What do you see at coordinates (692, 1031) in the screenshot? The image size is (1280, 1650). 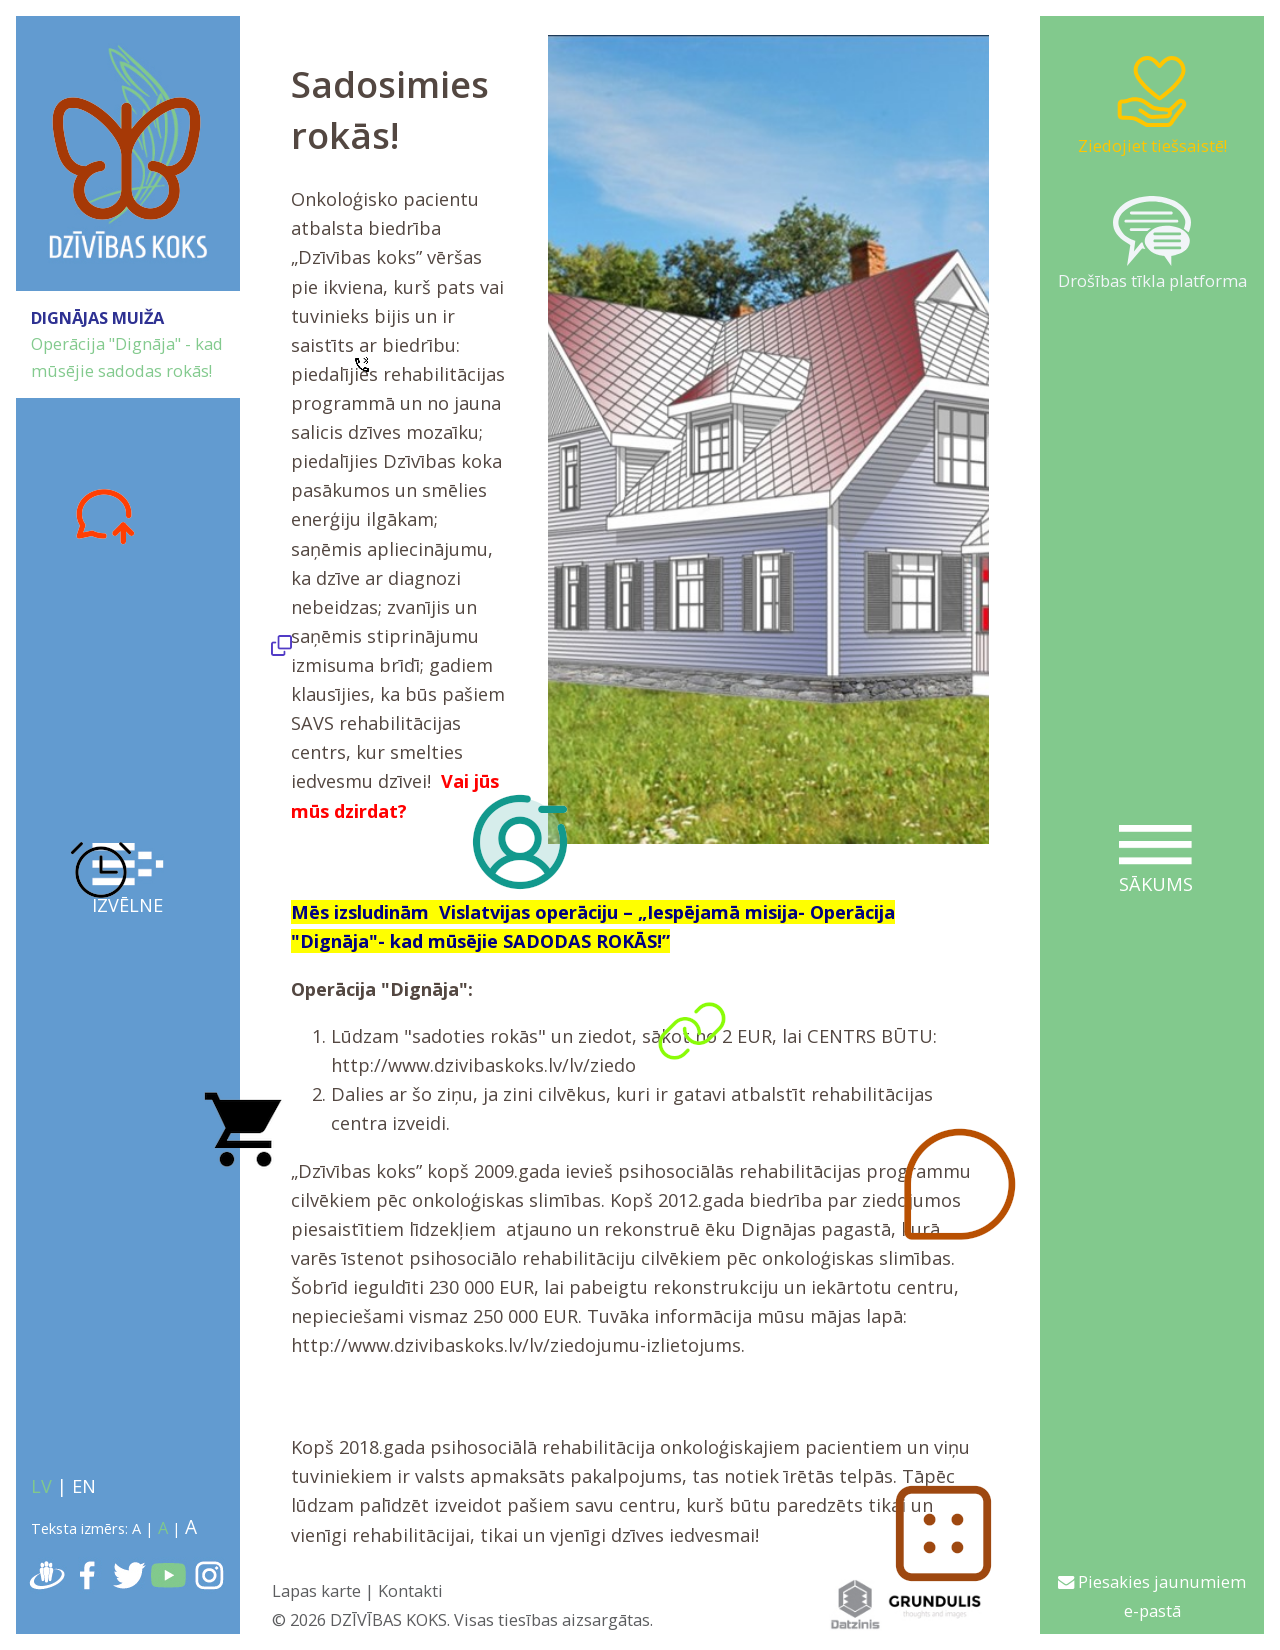 I see `copy or share a link` at bounding box center [692, 1031].